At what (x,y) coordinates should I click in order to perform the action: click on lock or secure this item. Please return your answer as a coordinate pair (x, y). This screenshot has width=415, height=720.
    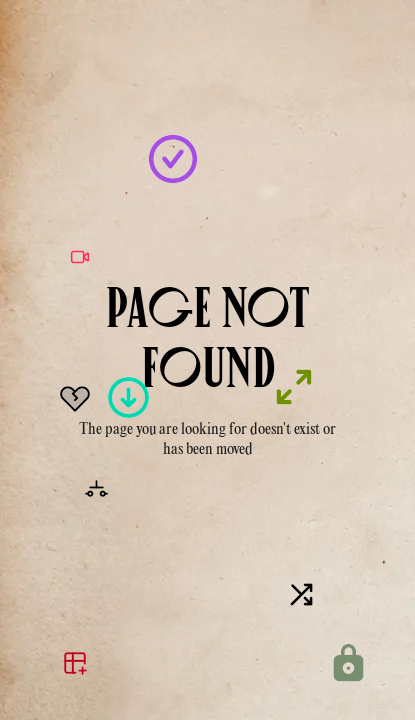
    Looking at the image, I should click on (348, 662).